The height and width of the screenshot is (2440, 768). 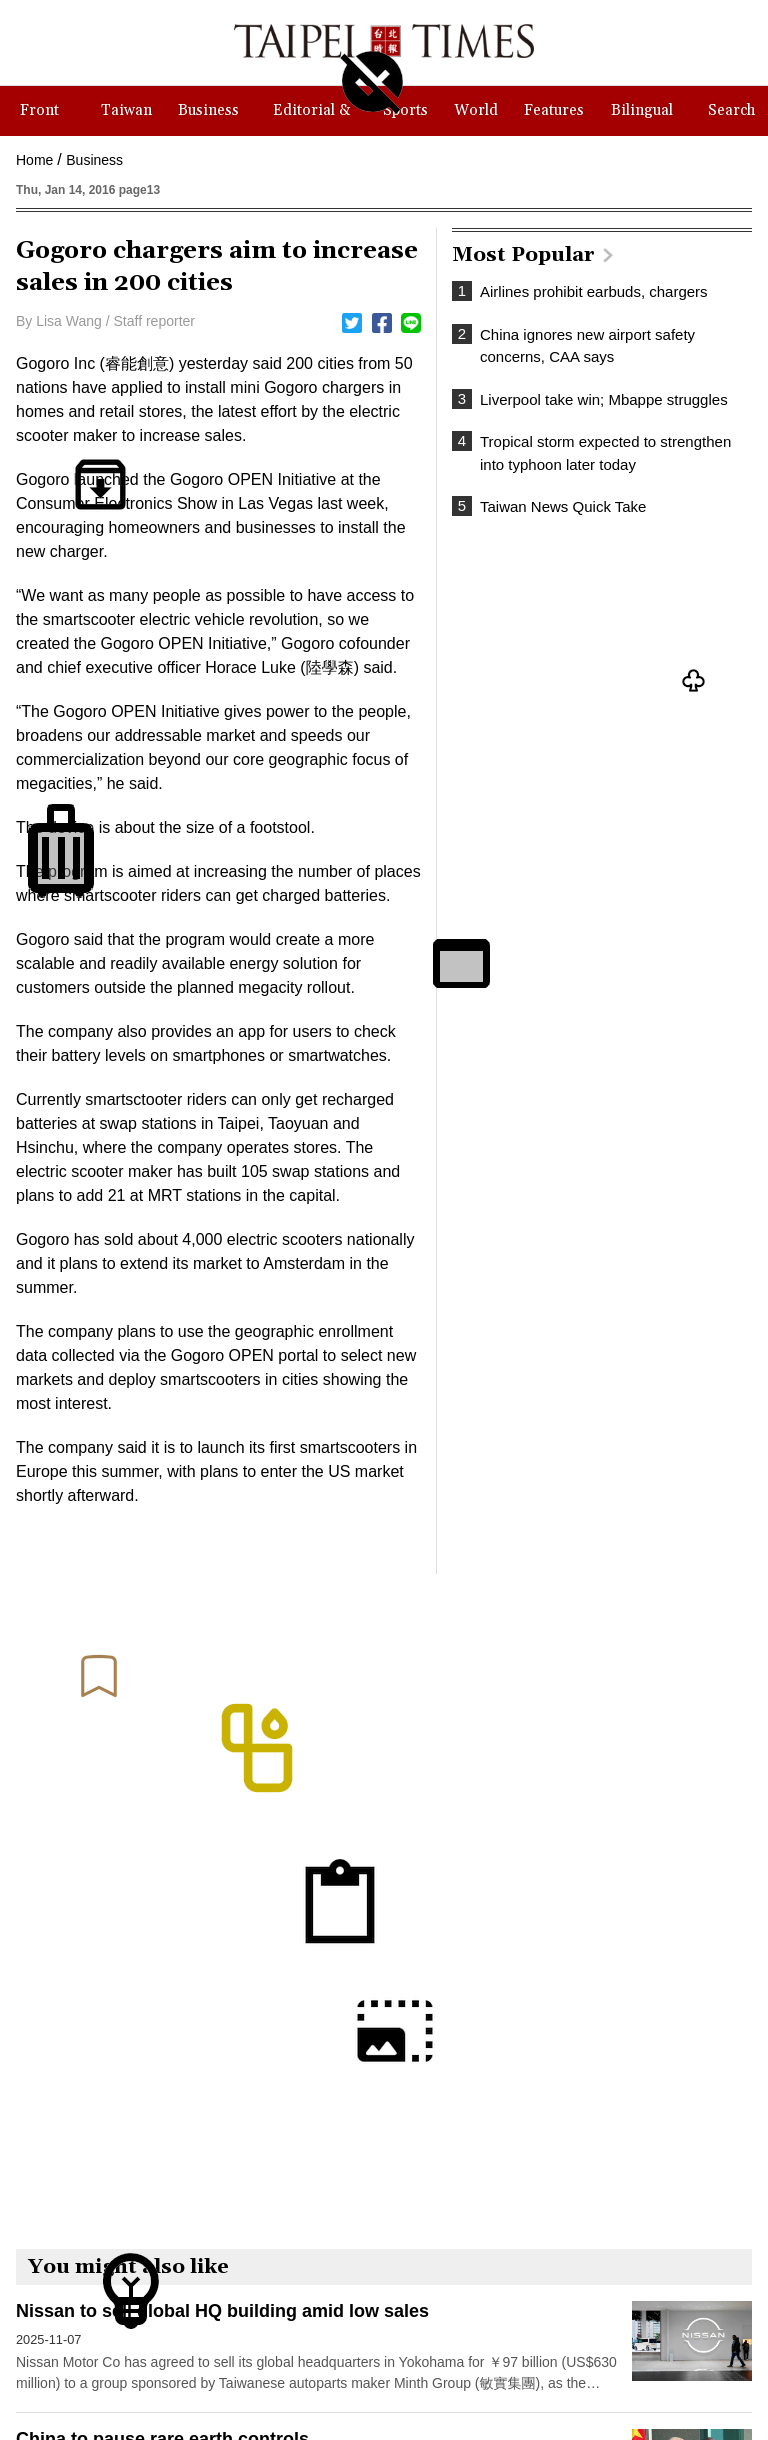 I want to click on resize image to large format, so click(x=395, y=2031).